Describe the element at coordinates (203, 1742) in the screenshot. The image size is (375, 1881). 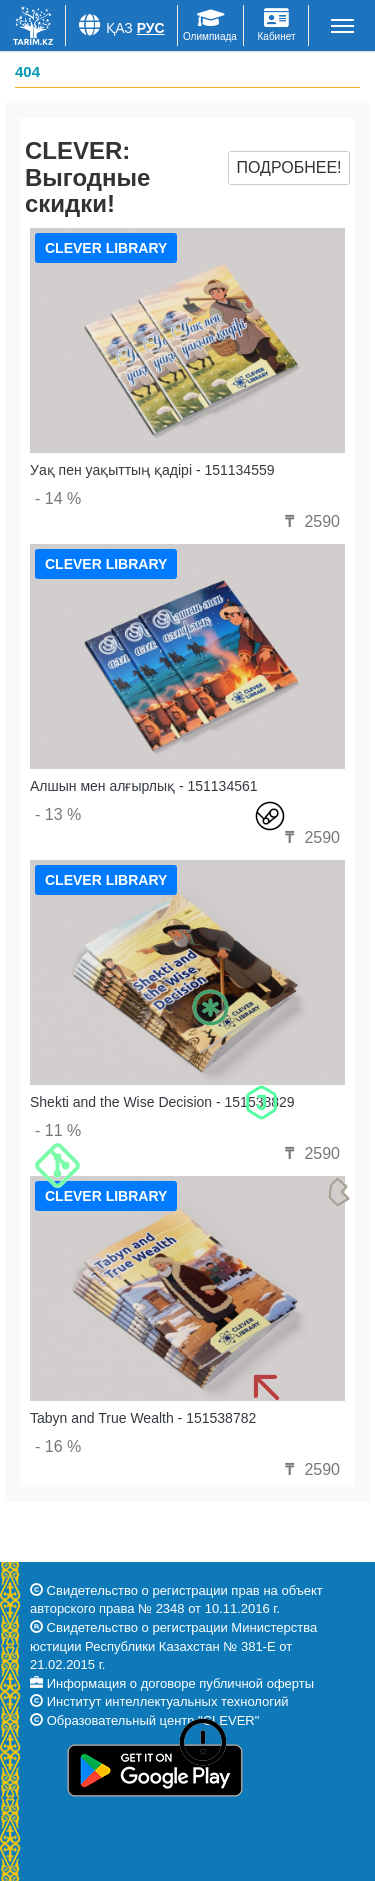
I see `indicates a warning or alert requiring attention` at that location.